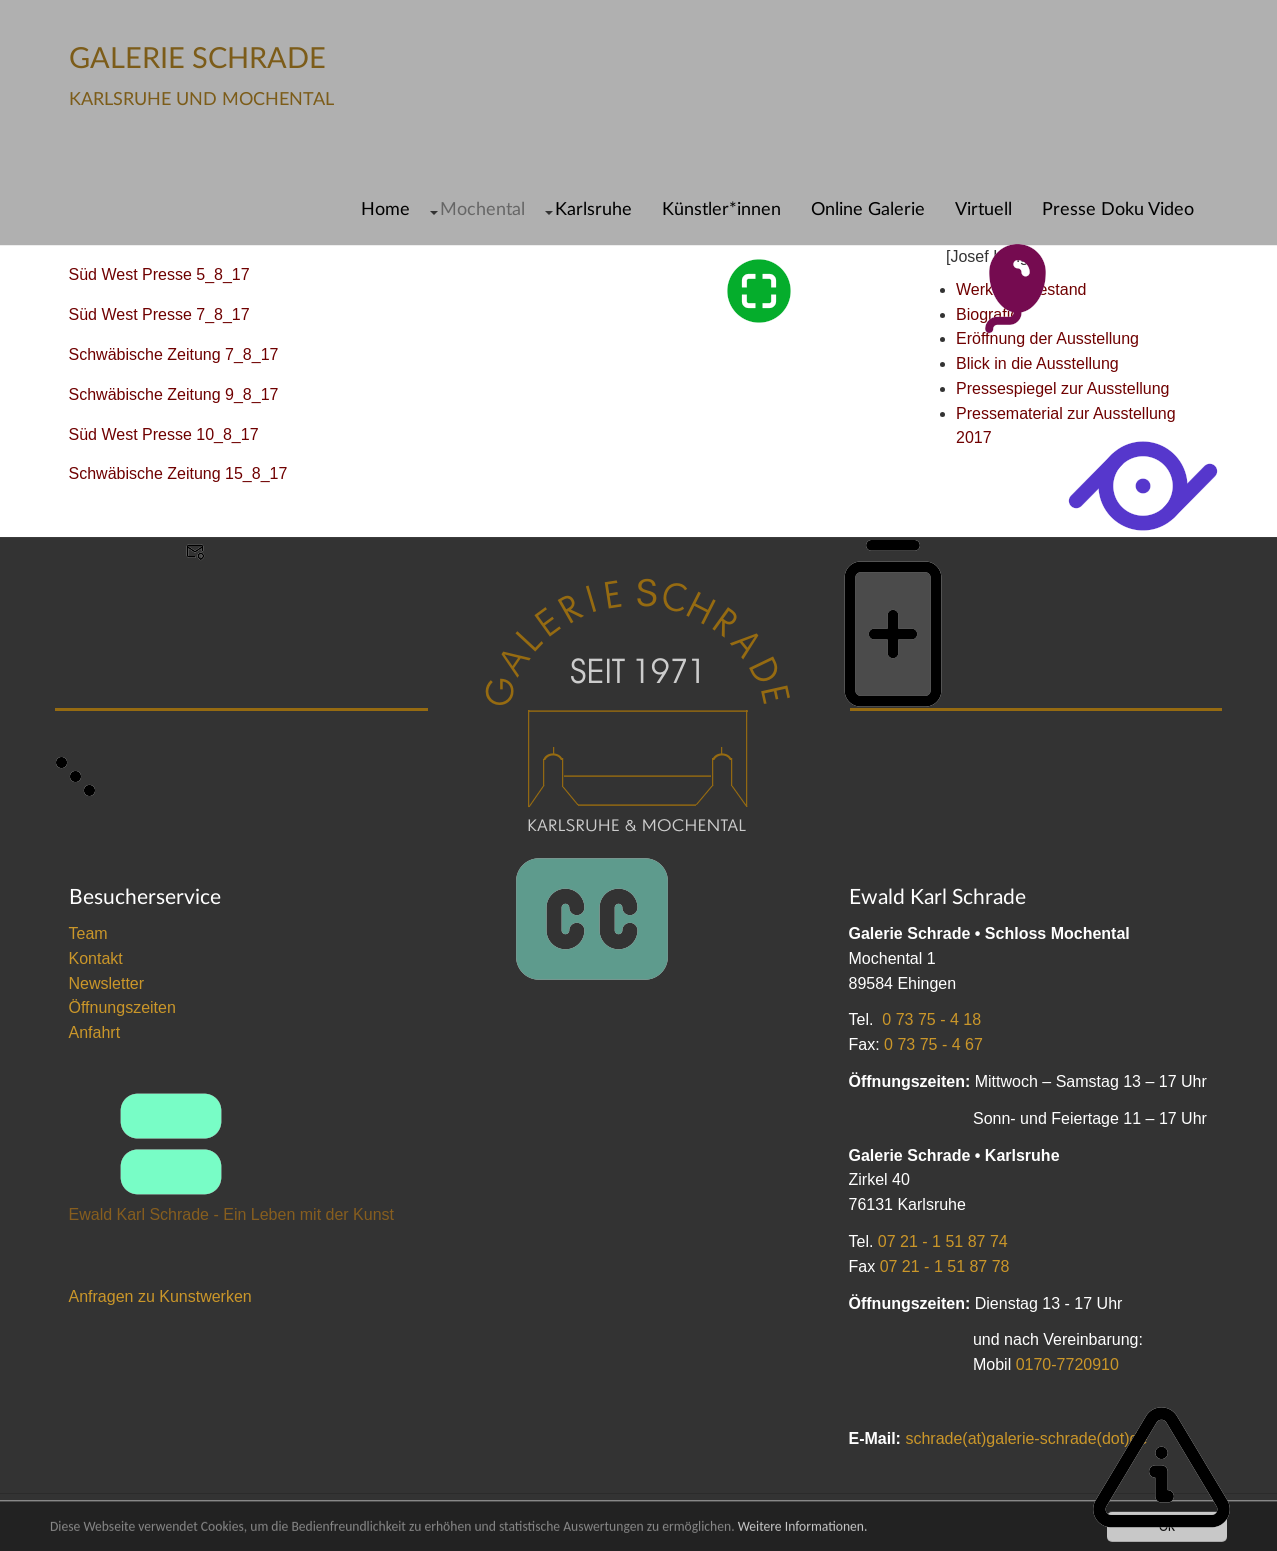 The image size is (1277, 1551). I want to click on enable closed captions, so click(592, 919).